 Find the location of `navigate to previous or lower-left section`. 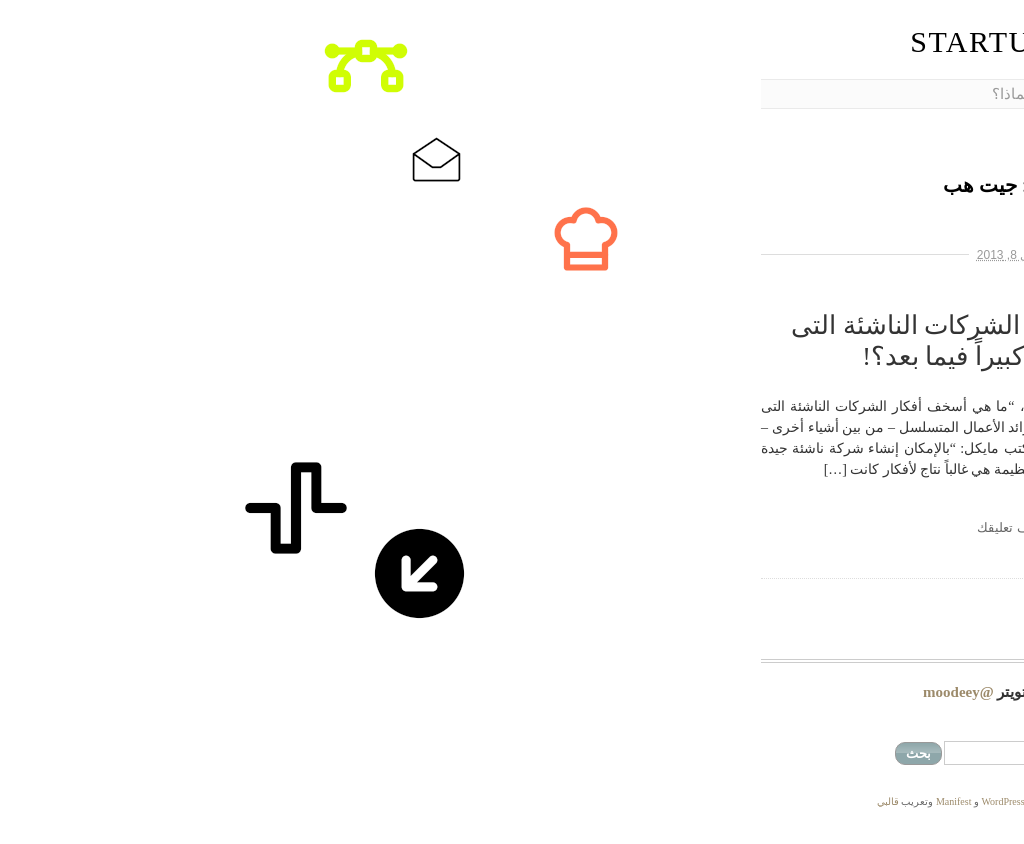

navigate to previous or lower-left section is located at coordinates (419, 573).